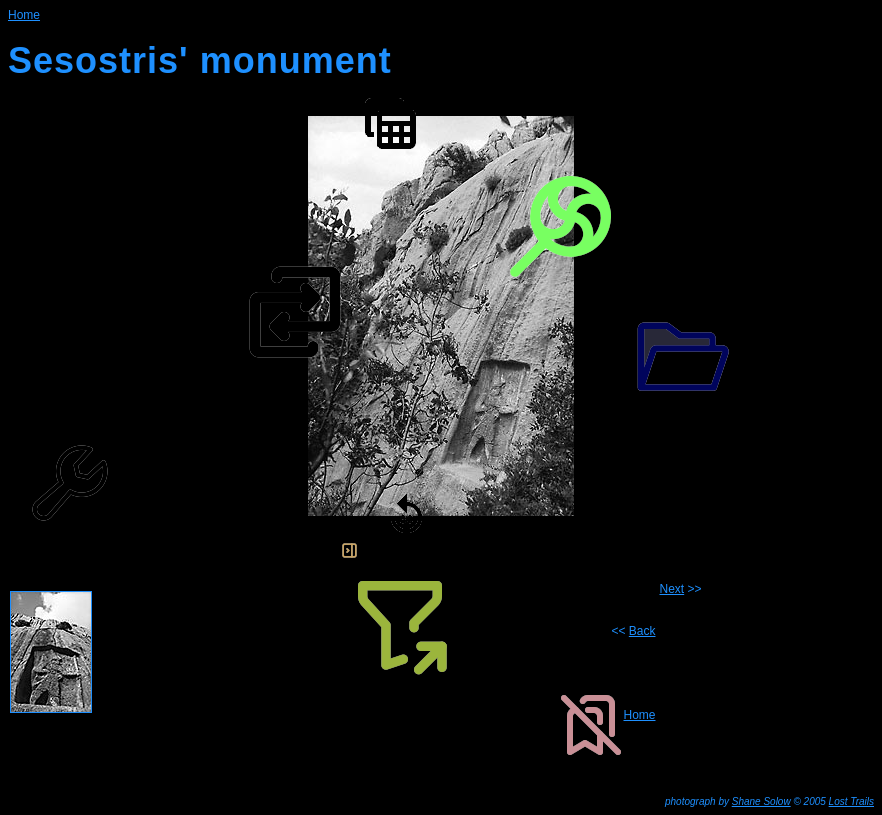 The height and width of the screenshot is (815, 882). What do you see at coordinates (680, 355) in the screenshot?
I see `access folder contents` at bounding box center [680, 355].